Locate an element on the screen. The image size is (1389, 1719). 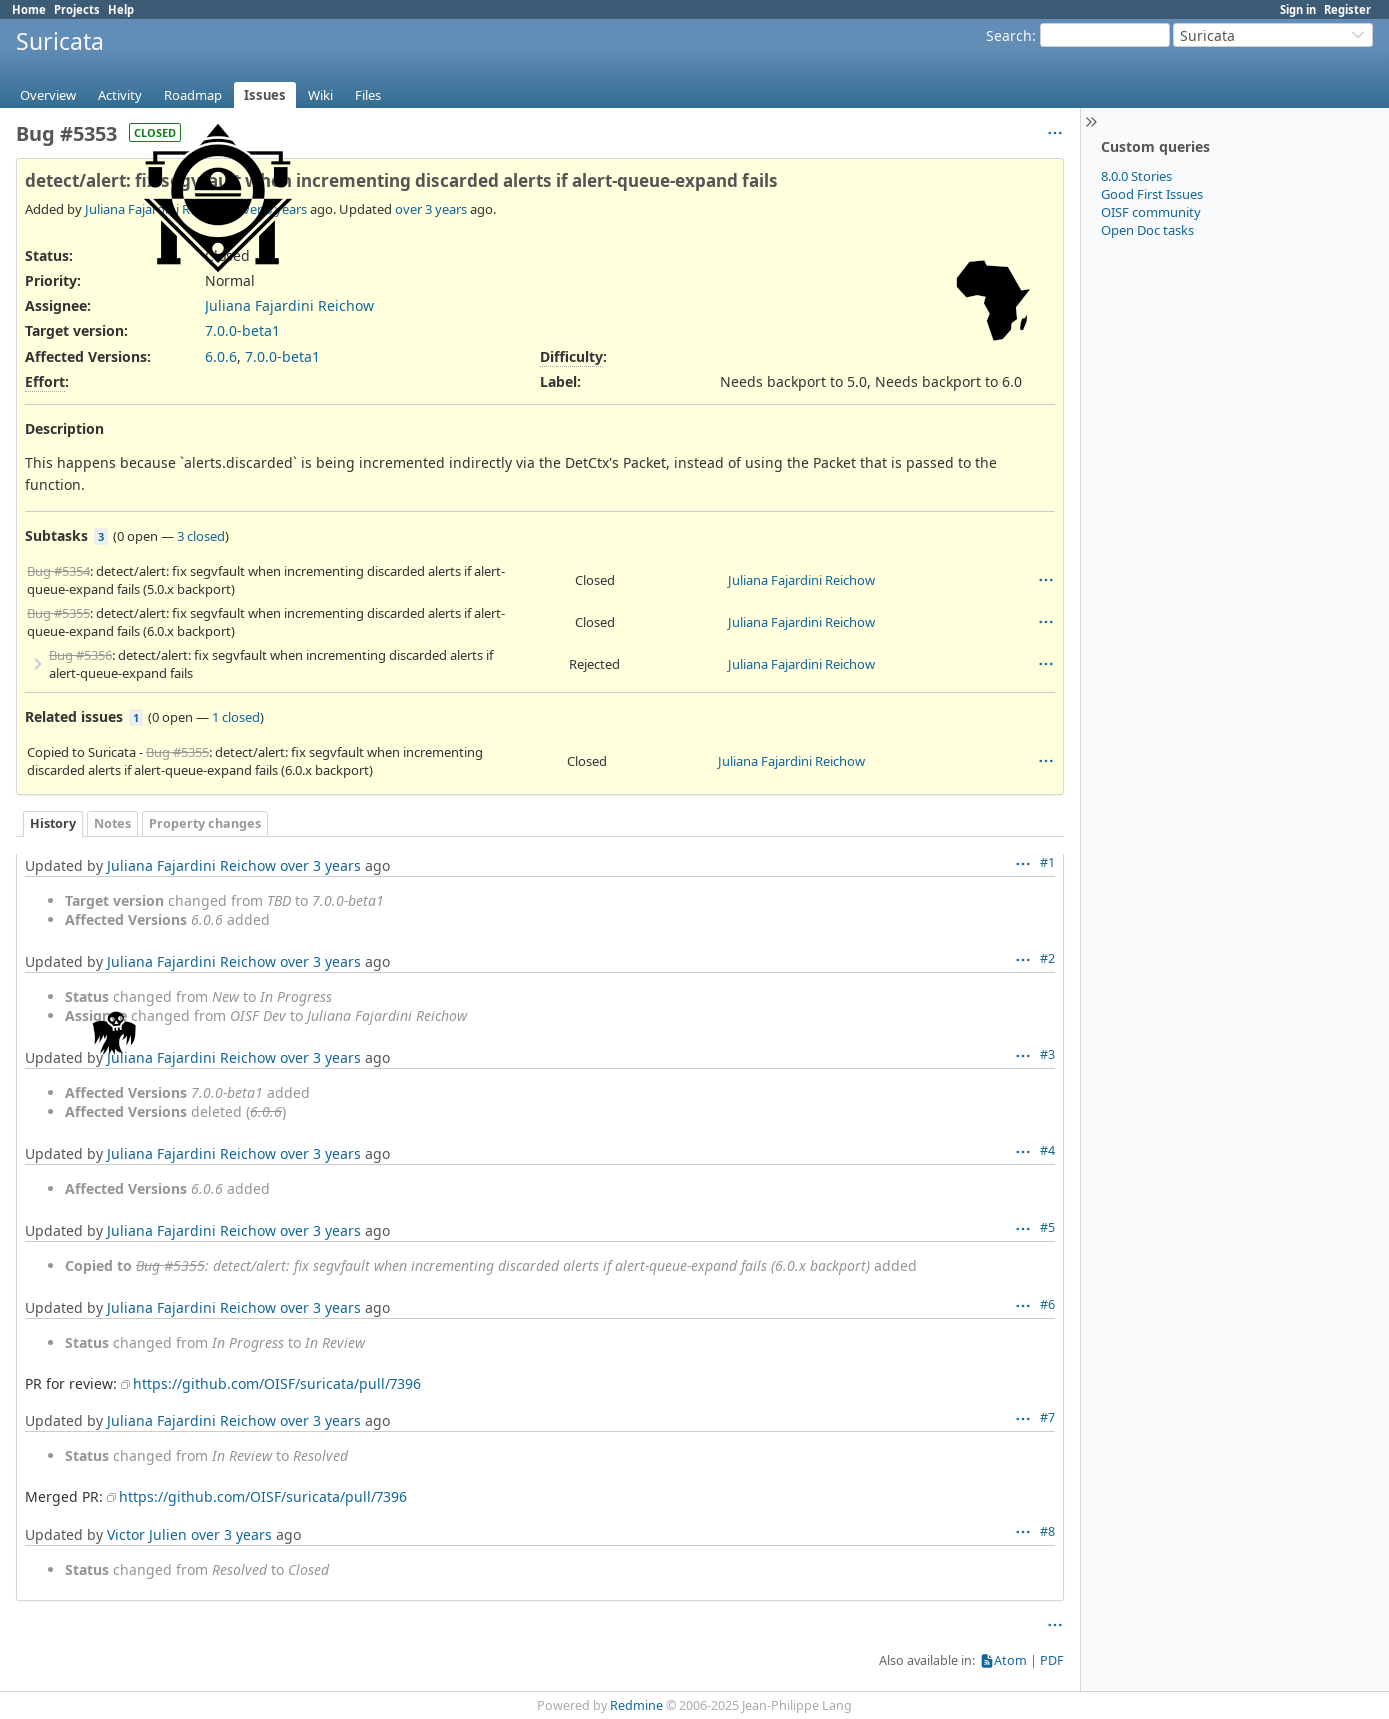
select africa as your region is located at coordinates (993, 300).